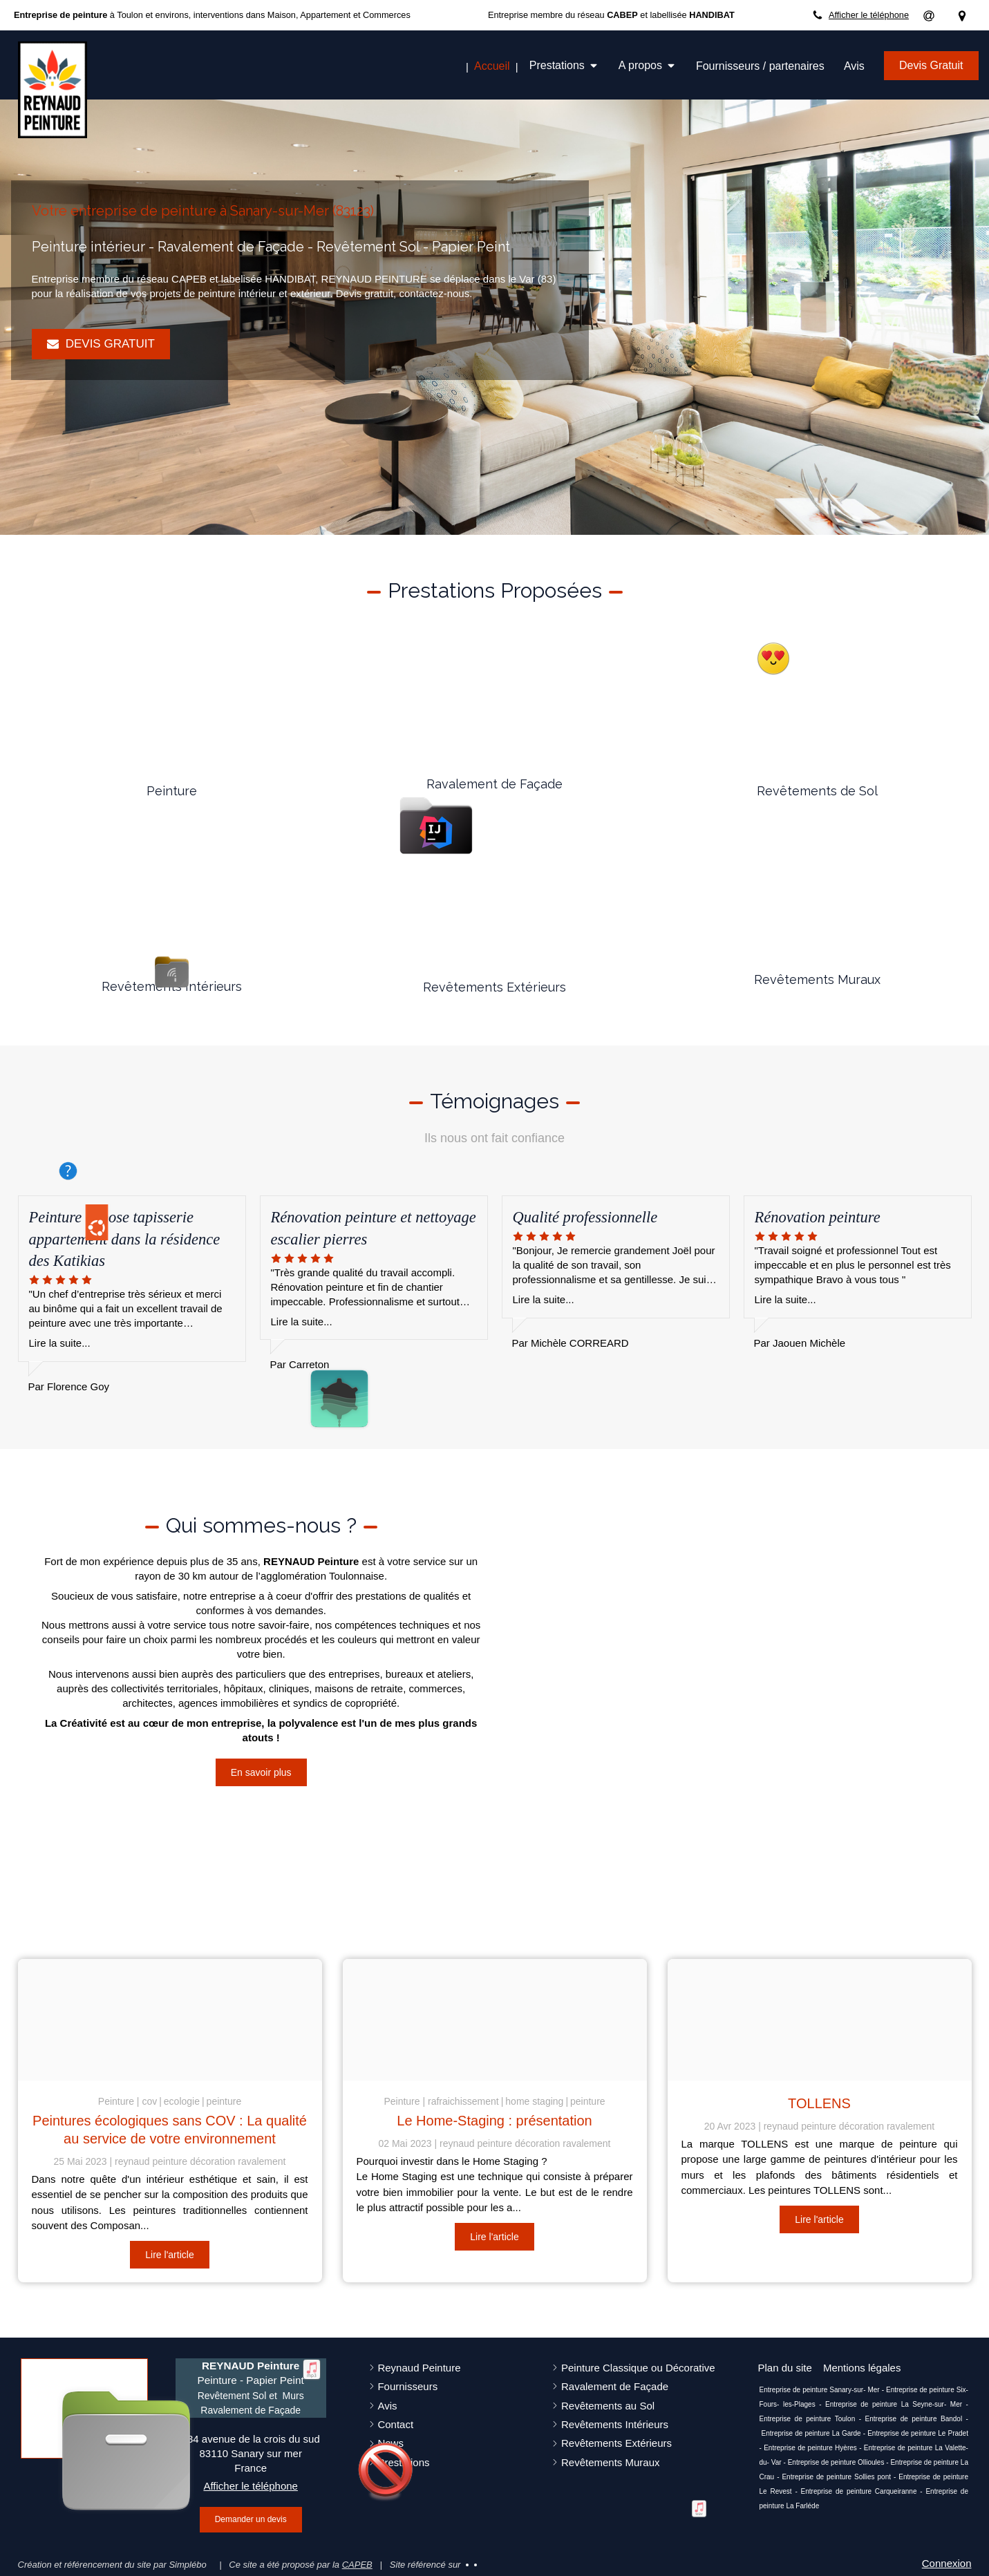 The image size is (989, 2576). What do you see at coordinates (435, 827) in the screenshot?
I see `open folder containing IntelliJ IDEA projects` at bounding box center [435, 827].